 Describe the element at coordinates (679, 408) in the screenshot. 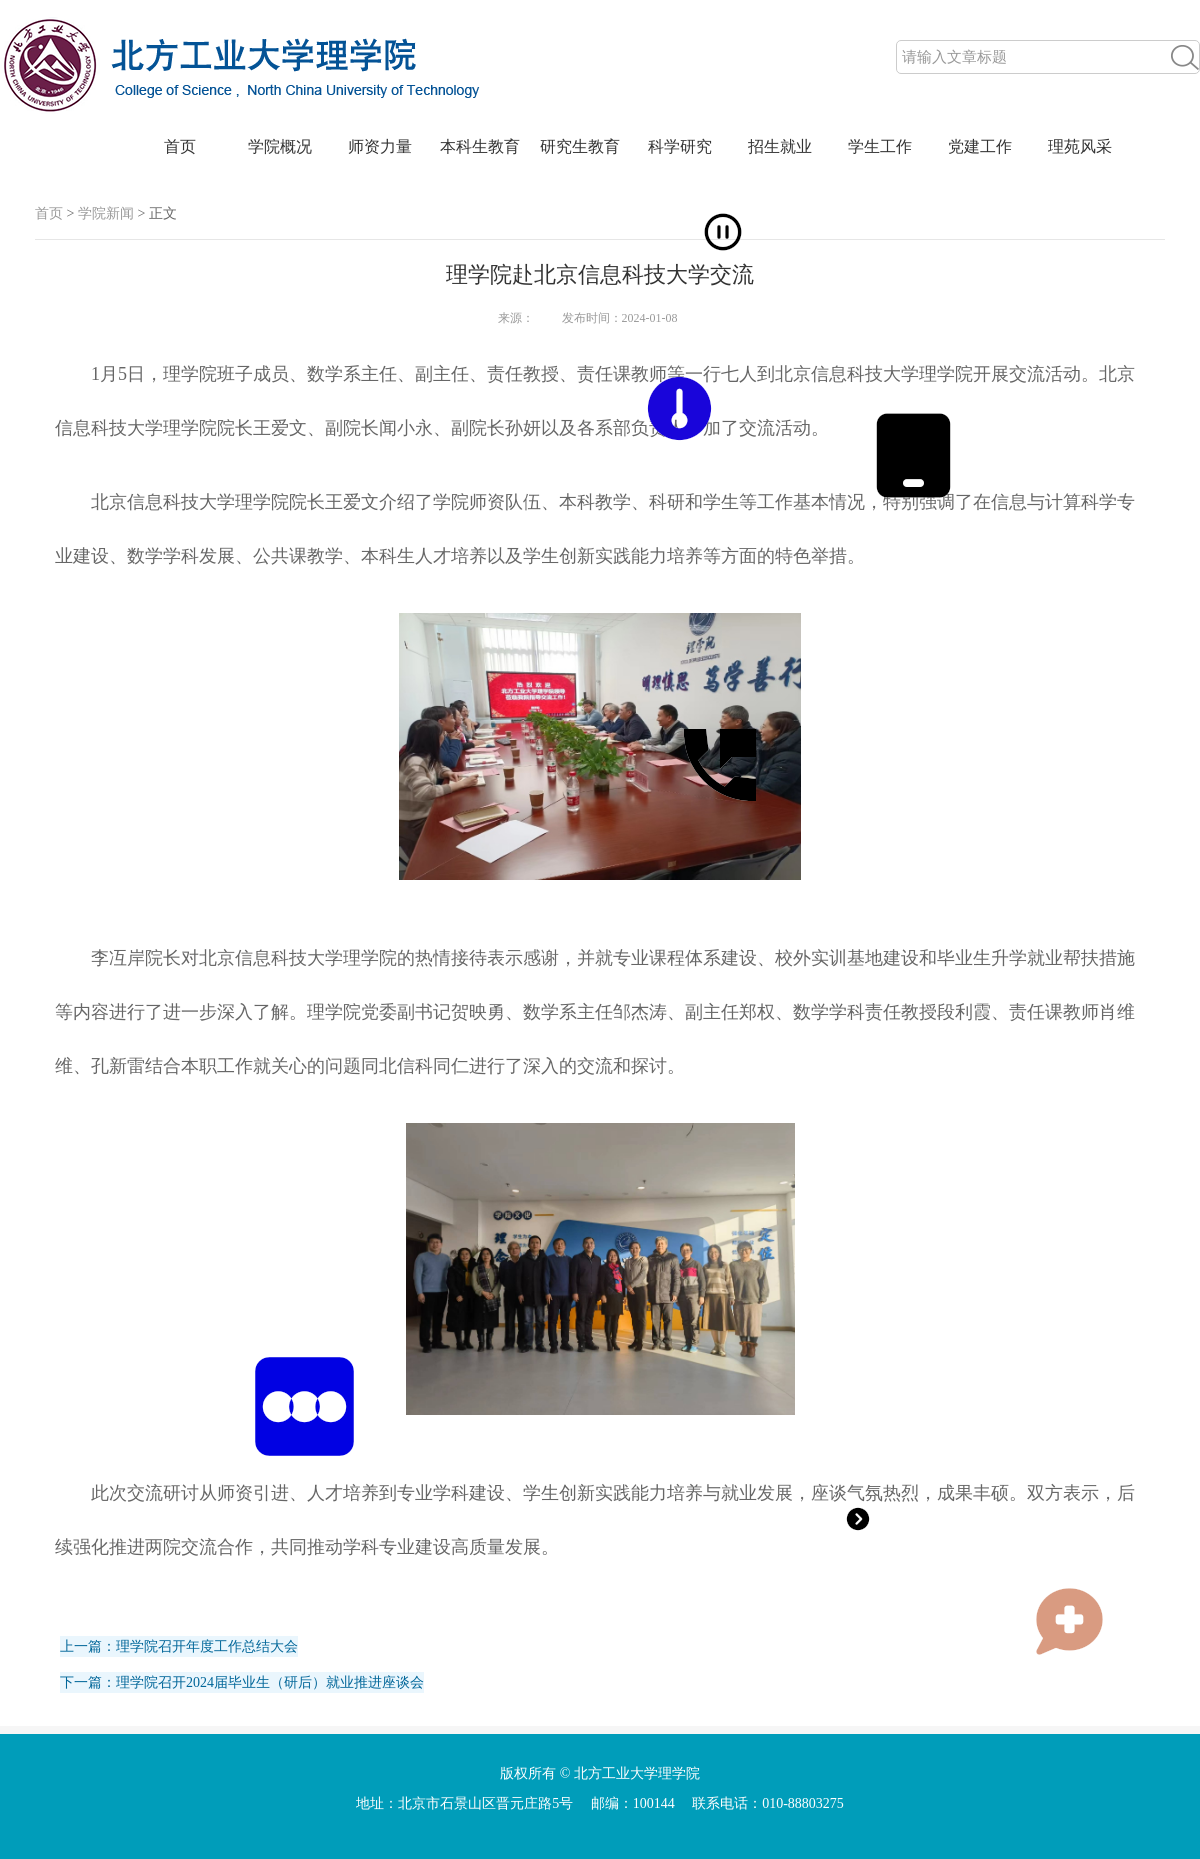

I see `view performance or speed metrics` at that location.